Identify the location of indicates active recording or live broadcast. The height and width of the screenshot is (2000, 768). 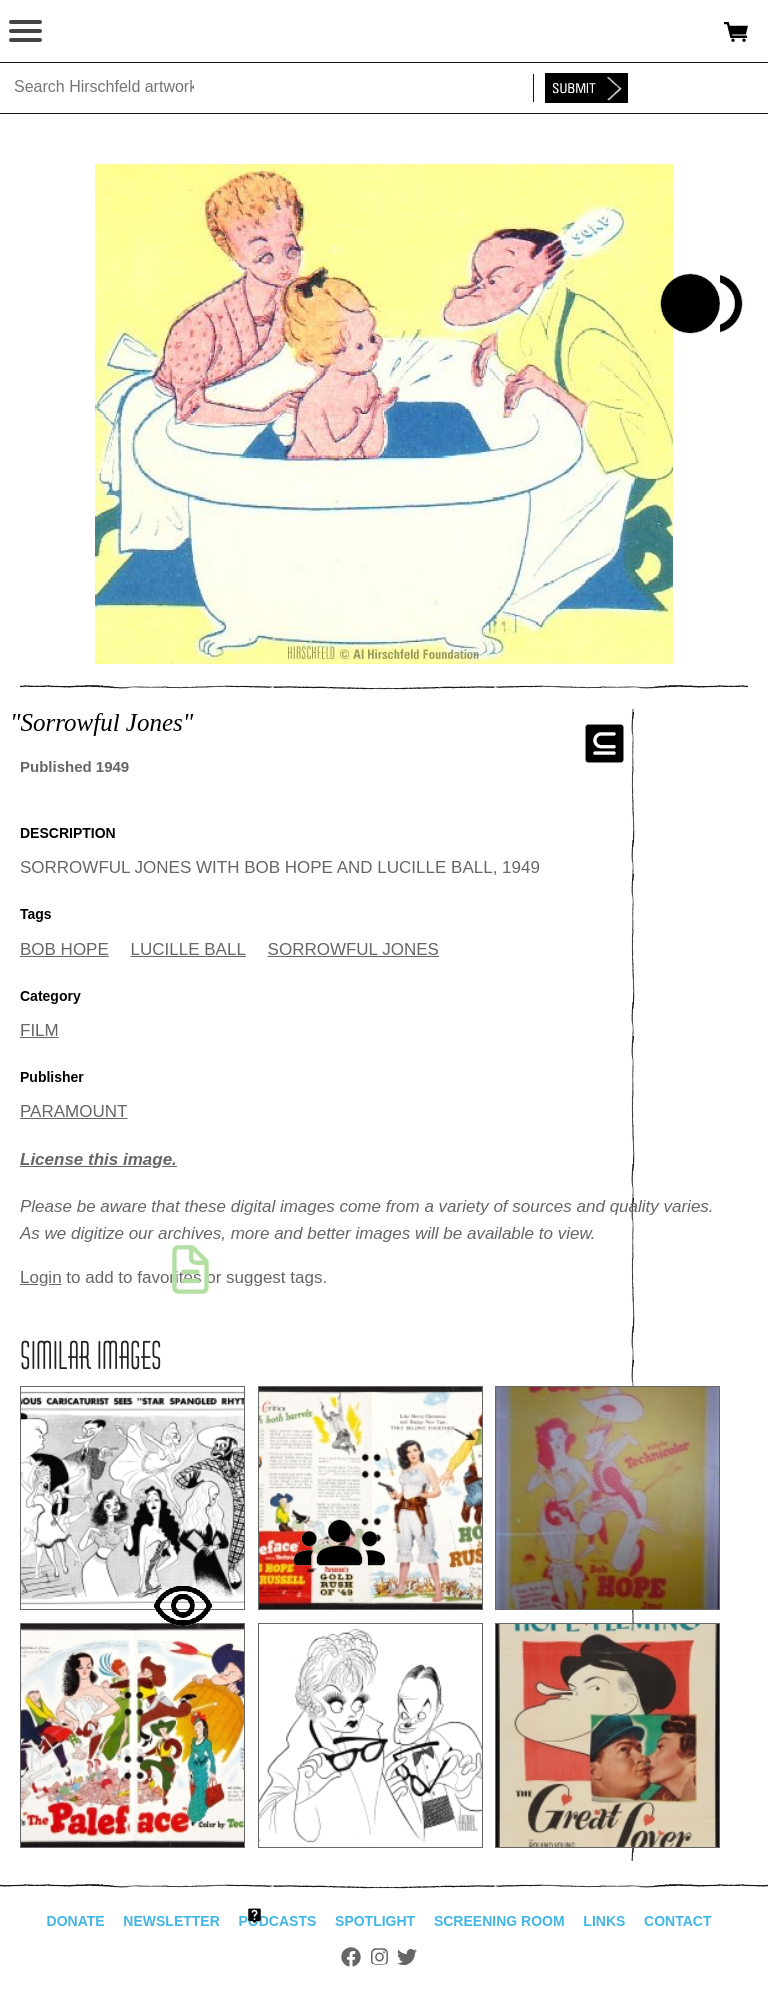
(701, 303).